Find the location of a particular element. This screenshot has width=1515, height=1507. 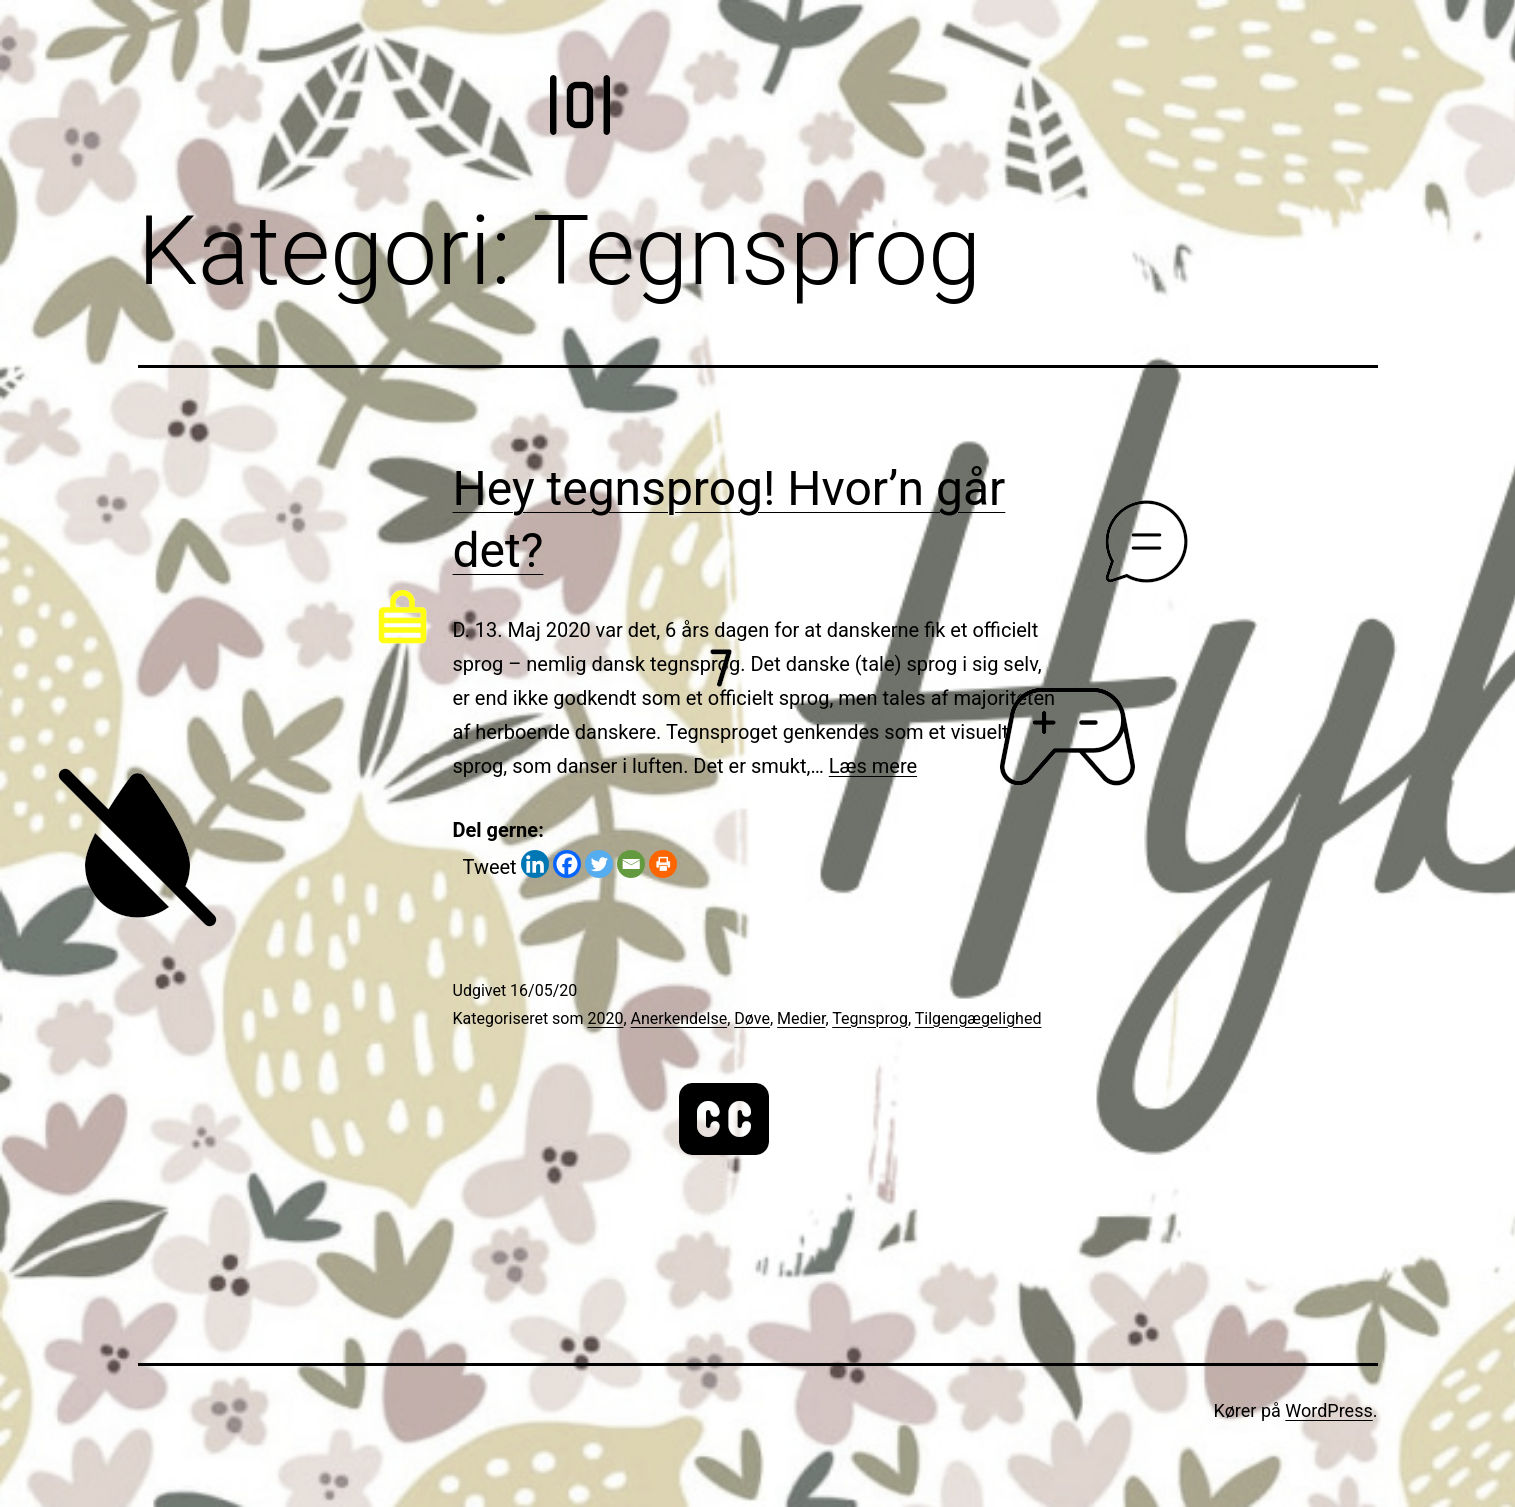

access gaming features or games library is located at coordinates (1067, 736).